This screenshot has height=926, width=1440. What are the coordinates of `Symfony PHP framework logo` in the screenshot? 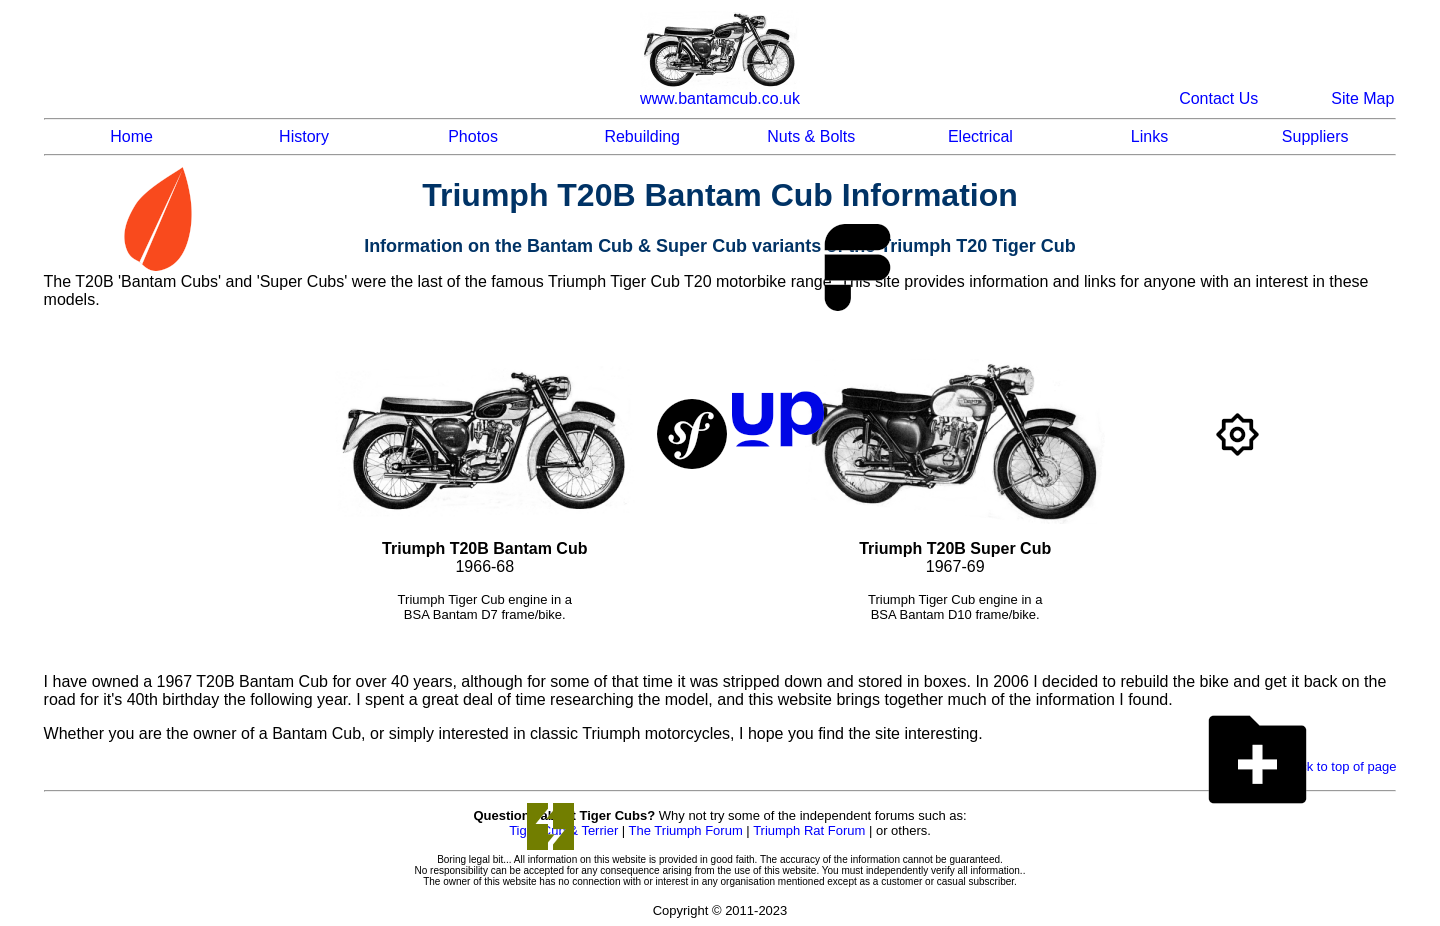 It's located at (692, 434).